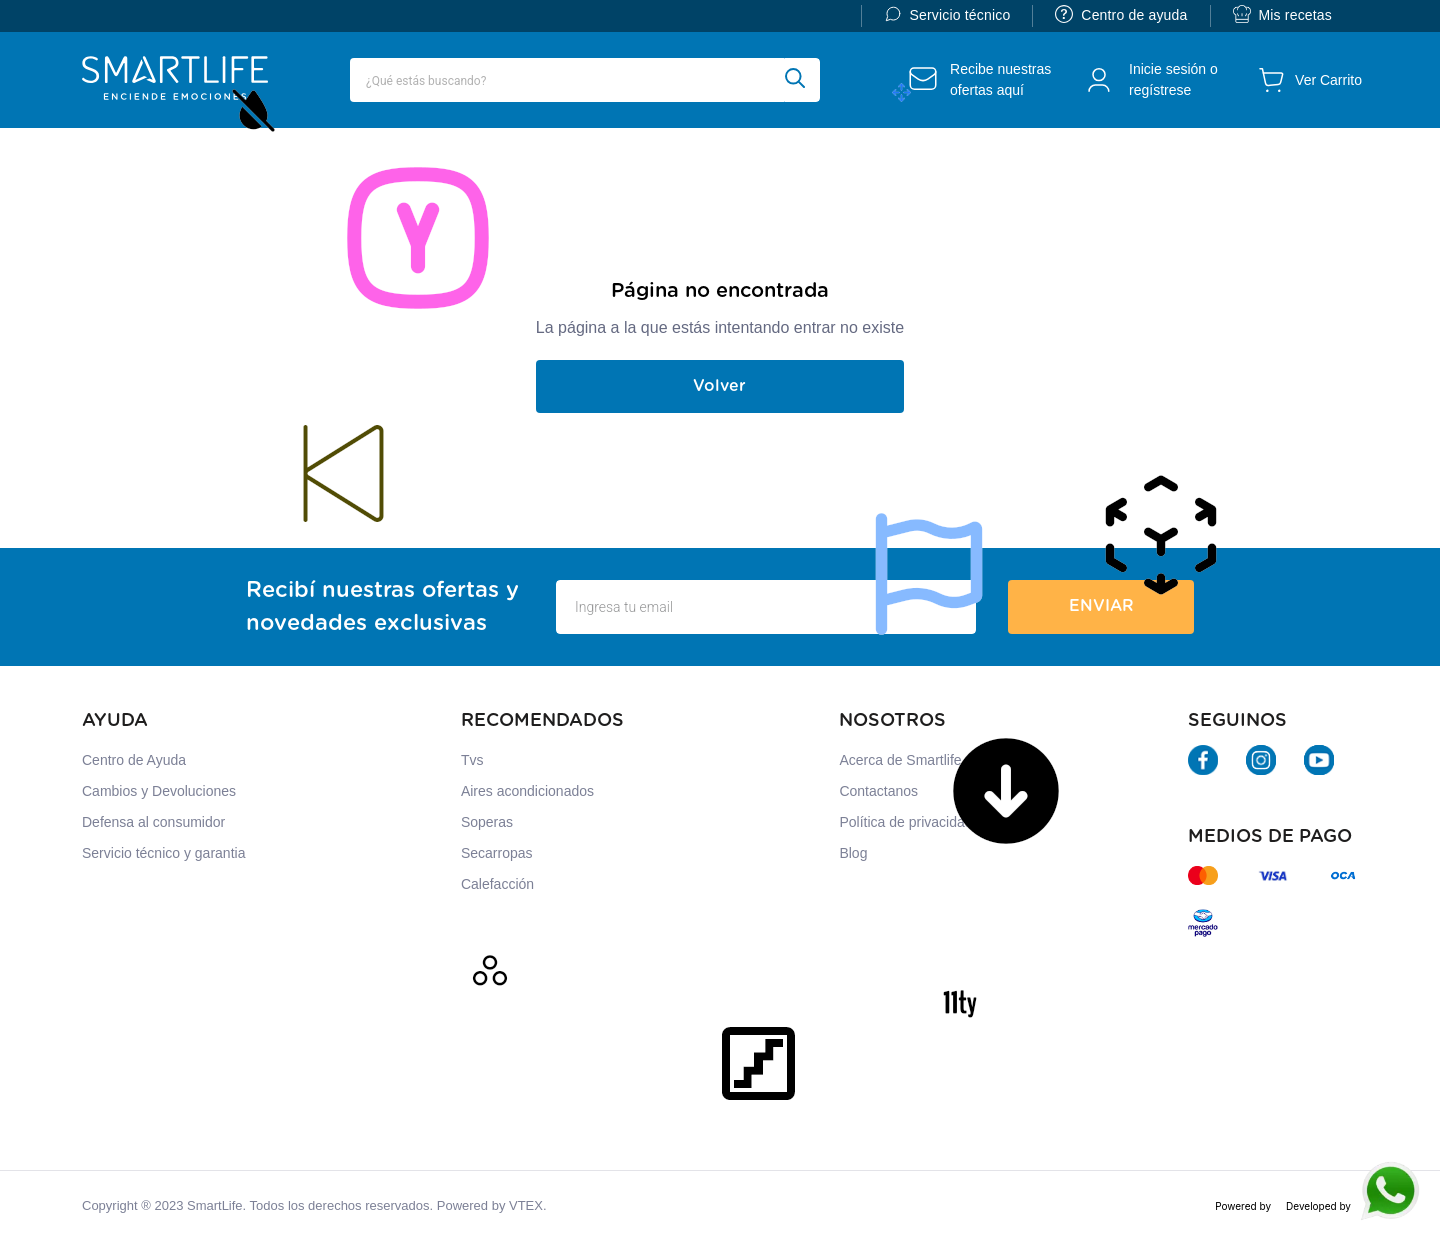  Describe the element at coordinates (490, 971) in the screenshot. I see `group or cluster related items` at that location.